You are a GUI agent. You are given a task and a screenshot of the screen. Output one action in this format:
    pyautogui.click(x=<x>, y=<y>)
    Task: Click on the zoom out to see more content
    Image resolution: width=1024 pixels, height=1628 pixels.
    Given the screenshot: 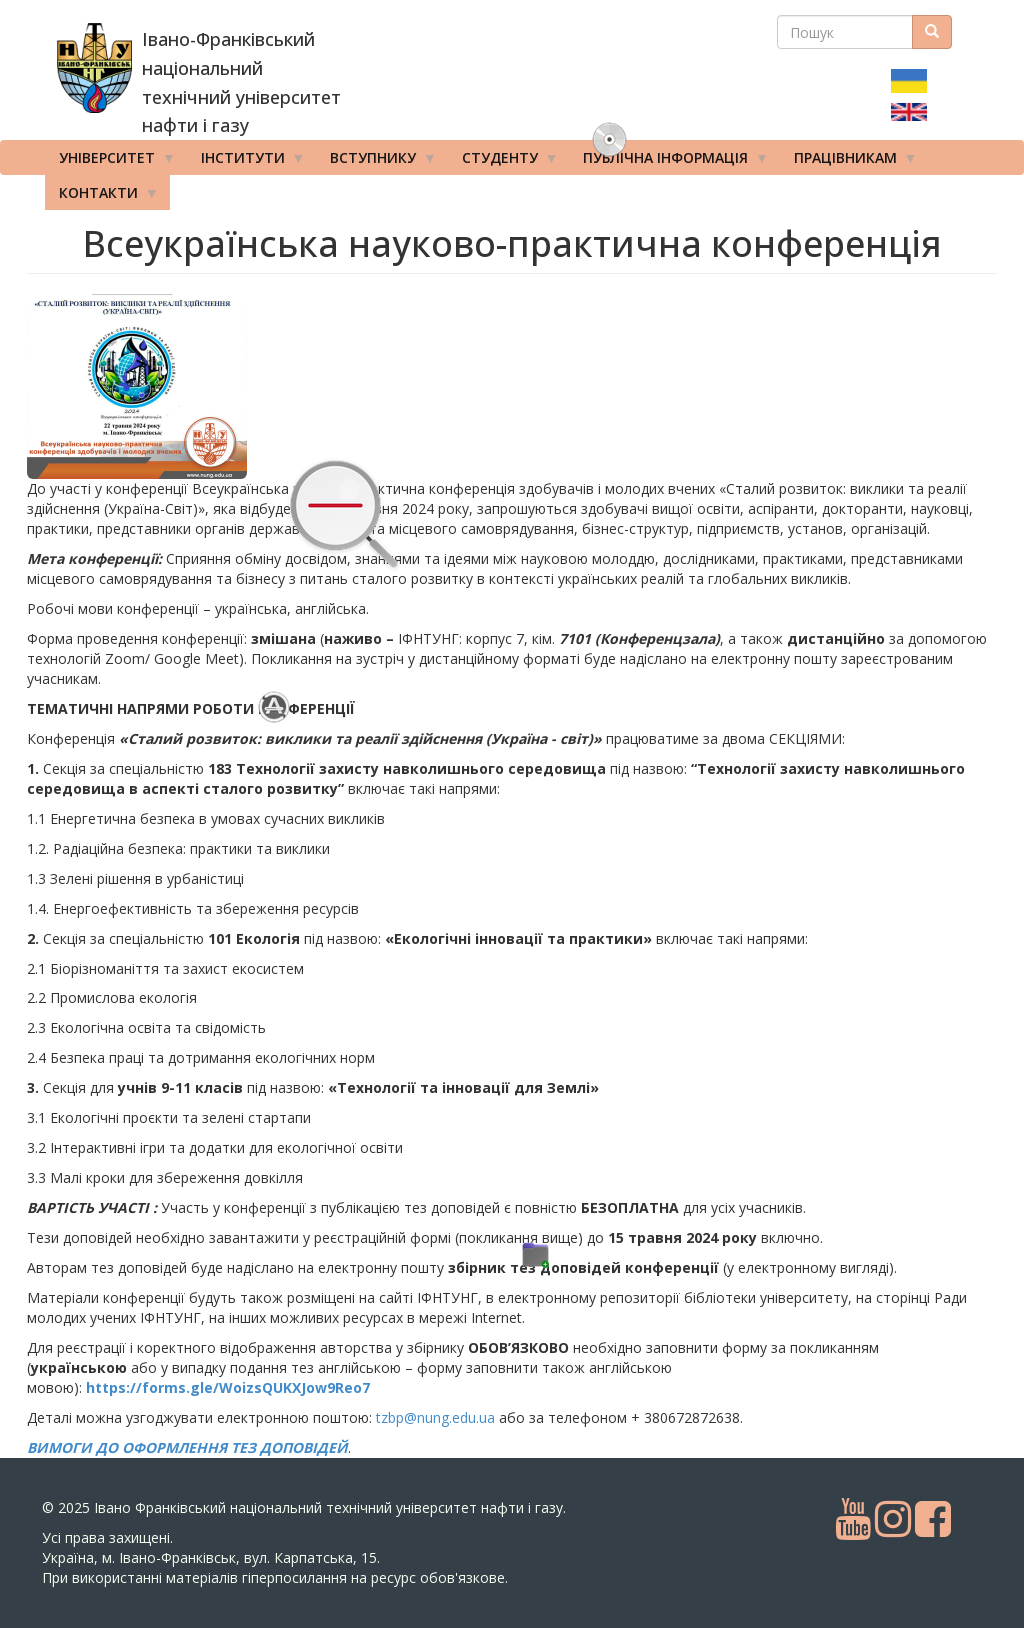 What is the action you would take?
    pyautogui.click(x=343, y=513)
    